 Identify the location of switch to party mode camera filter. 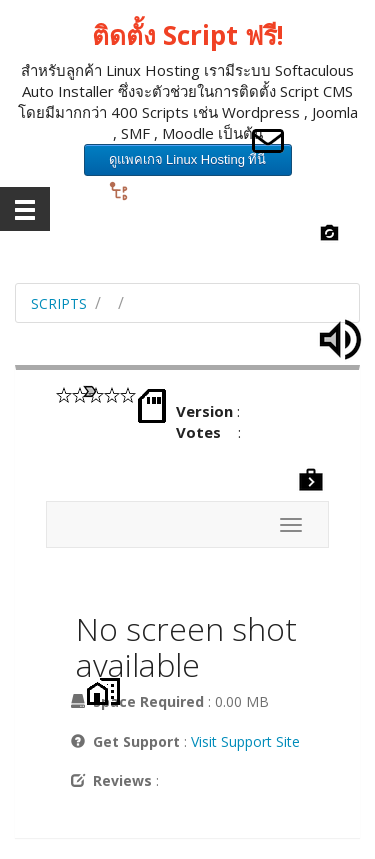
(329, 233).